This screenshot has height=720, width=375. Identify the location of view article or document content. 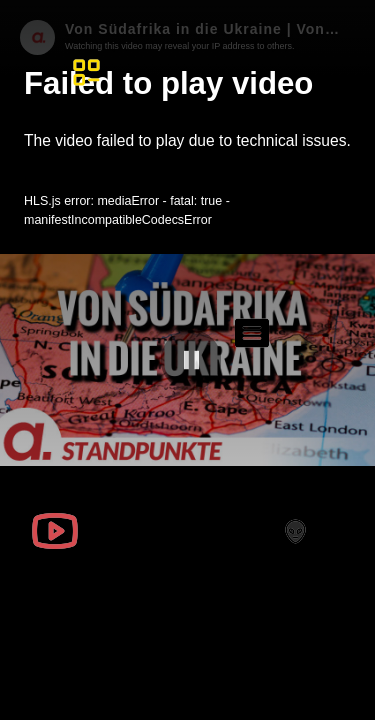
(252, 333).